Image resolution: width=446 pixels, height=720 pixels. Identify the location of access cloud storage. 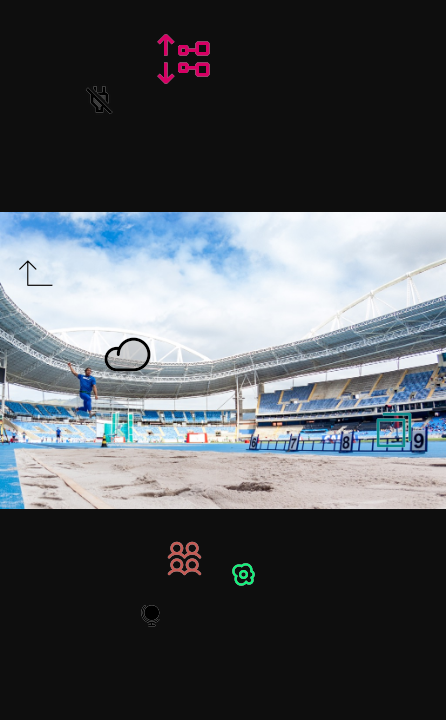
(127, 354).